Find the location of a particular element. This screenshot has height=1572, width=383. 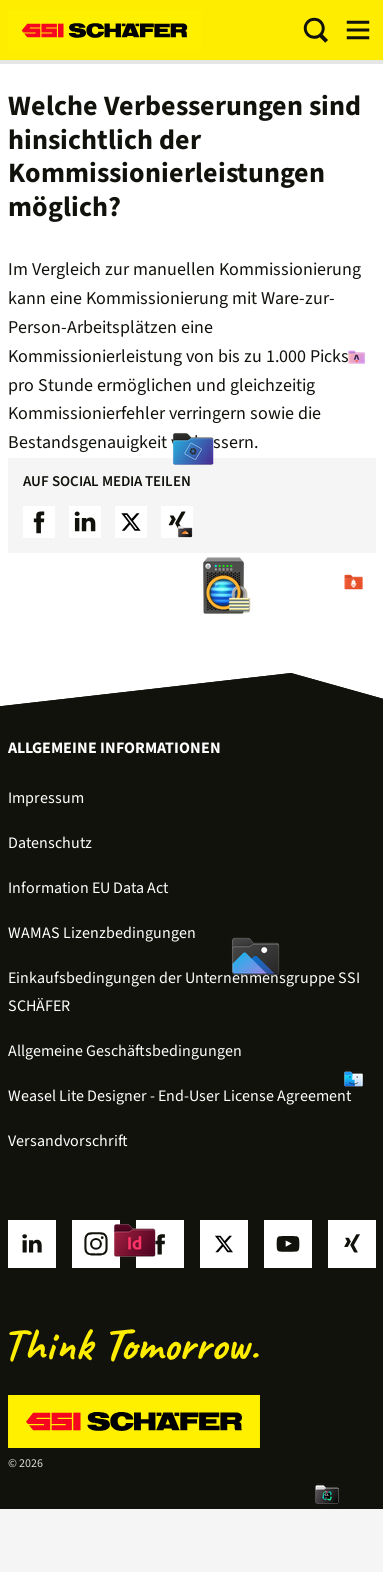

open prometheus monitoring project folder is located at coordinates (353, 582).